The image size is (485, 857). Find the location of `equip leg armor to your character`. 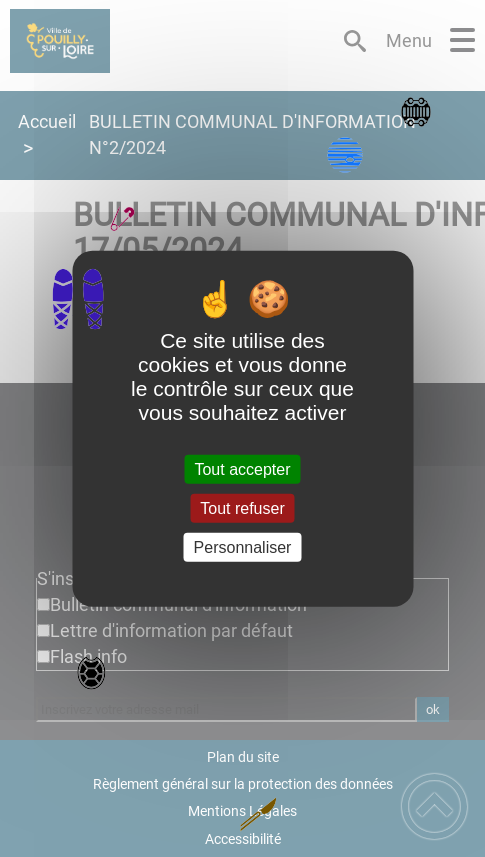

equip leg armor to your character is located at coordinates (78, 298).